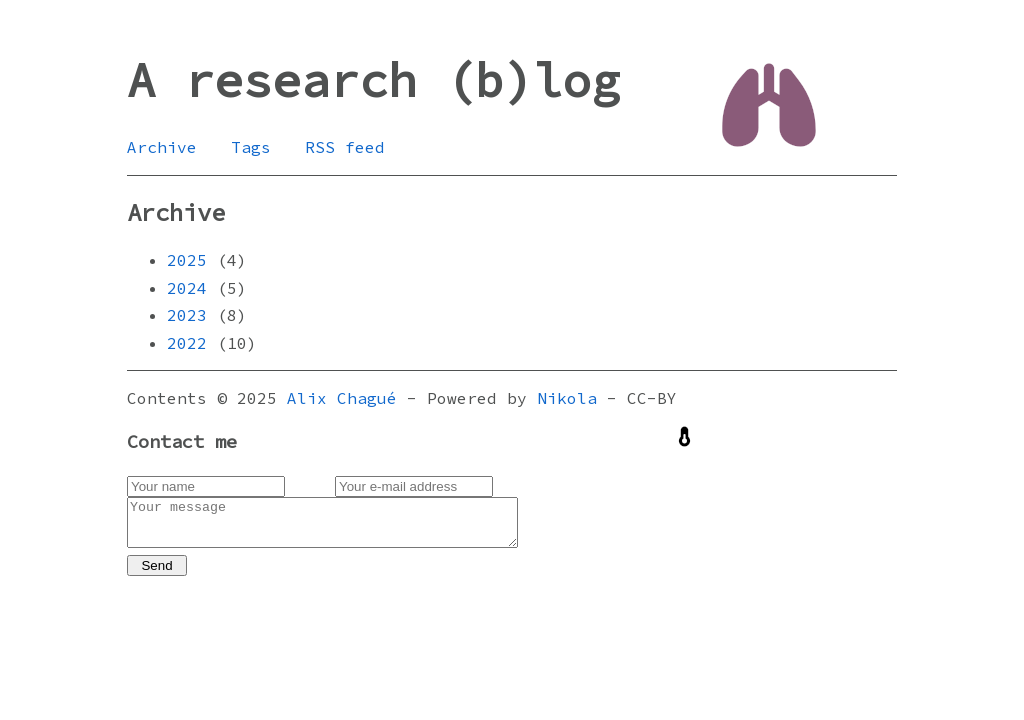 The height and width of the screenshot is (720, 1024). Describe the element at coordinates (769, 105) in the screenshot. I see `access respiratory health information` at that location.